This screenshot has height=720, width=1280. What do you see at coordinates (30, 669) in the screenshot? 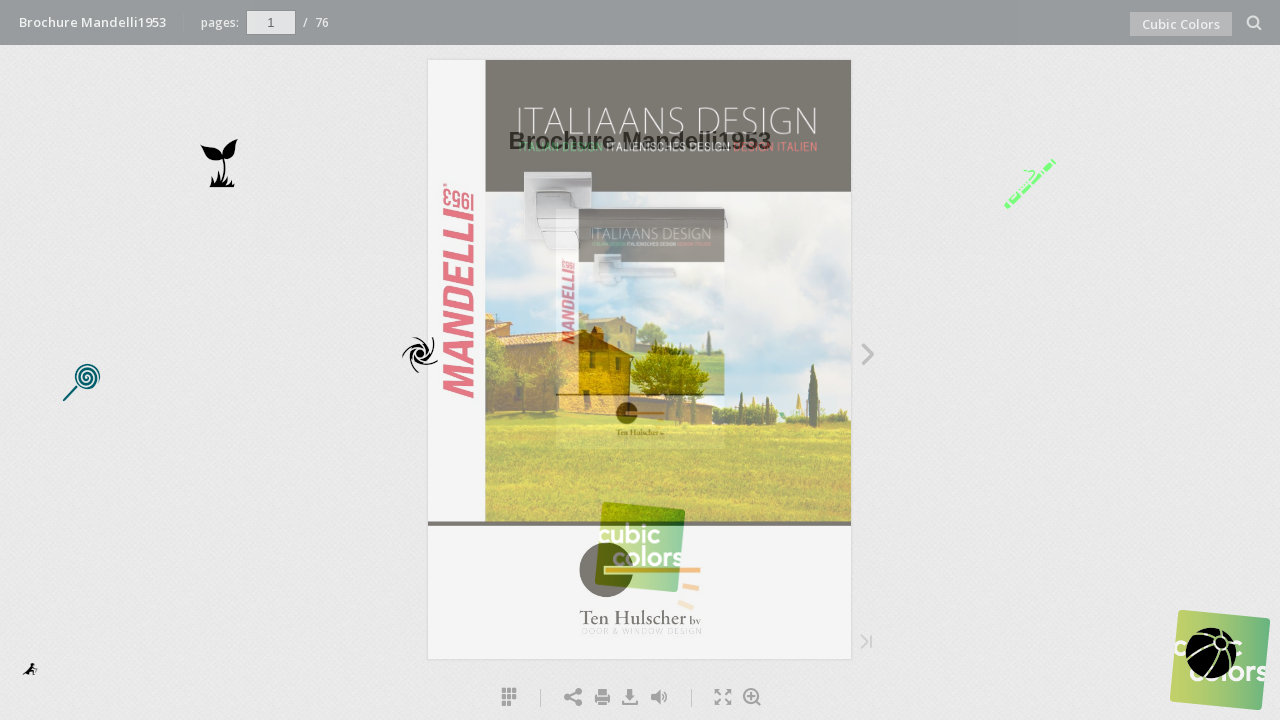
I see `select assassin or rogue character class` at bounding box center [30, 669].